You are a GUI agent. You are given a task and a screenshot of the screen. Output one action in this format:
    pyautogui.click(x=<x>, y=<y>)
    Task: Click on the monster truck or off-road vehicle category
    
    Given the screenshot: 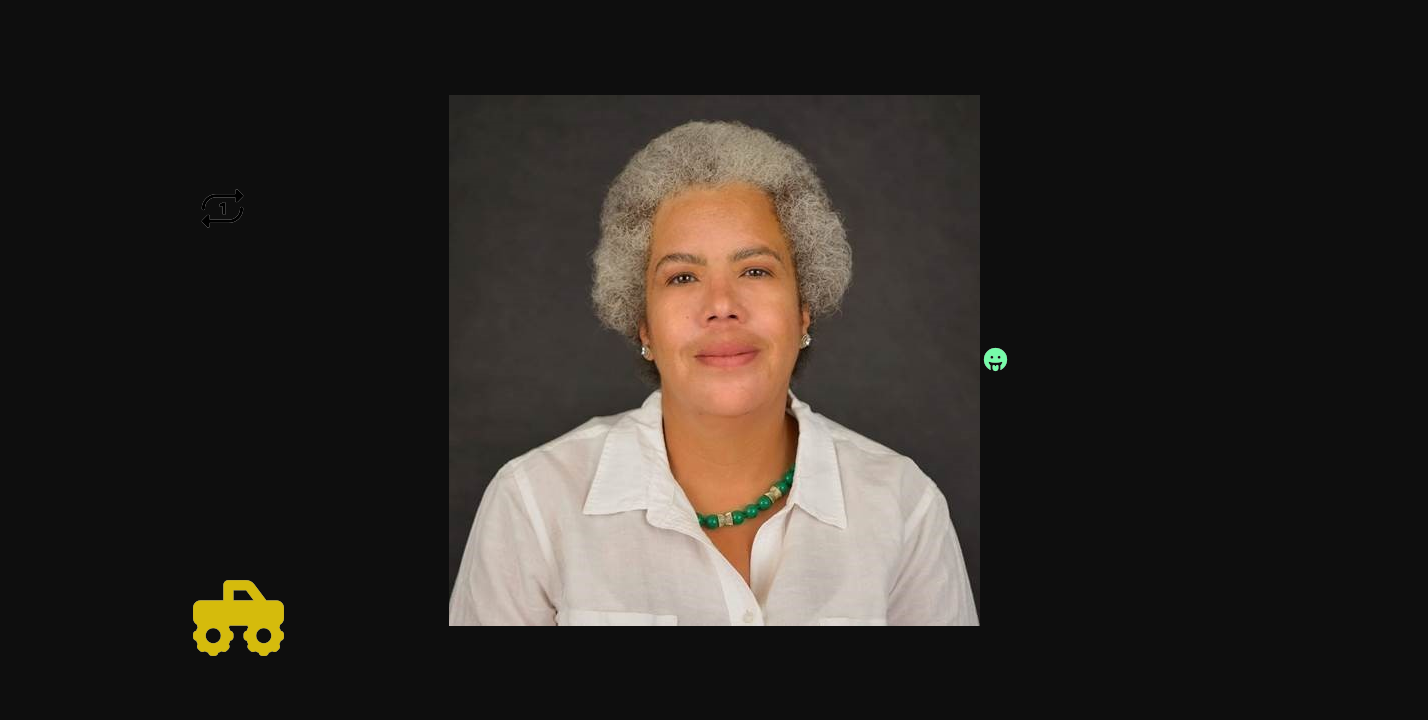 What is the action you would take?
    pyautogui.click(x=238, y=615)
    